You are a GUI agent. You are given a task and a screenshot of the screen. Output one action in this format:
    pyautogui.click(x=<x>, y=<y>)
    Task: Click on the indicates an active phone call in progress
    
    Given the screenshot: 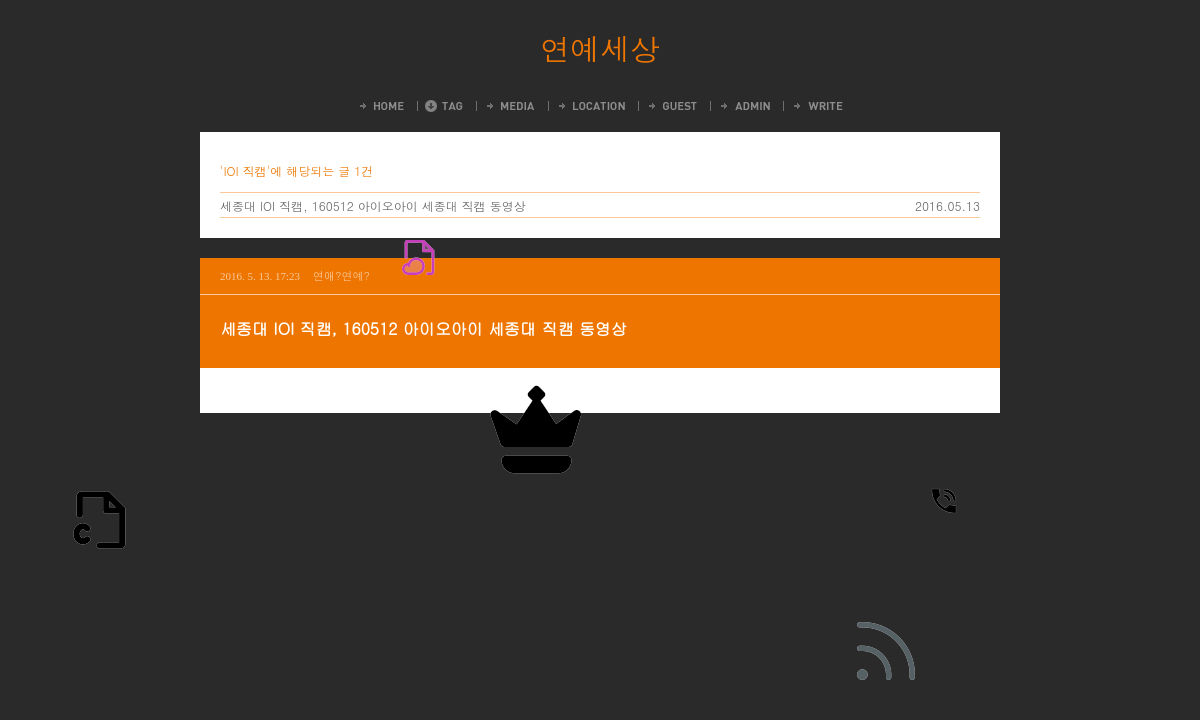 What is the action you would take?
    pyautogui.click(x=944, y=501)
    